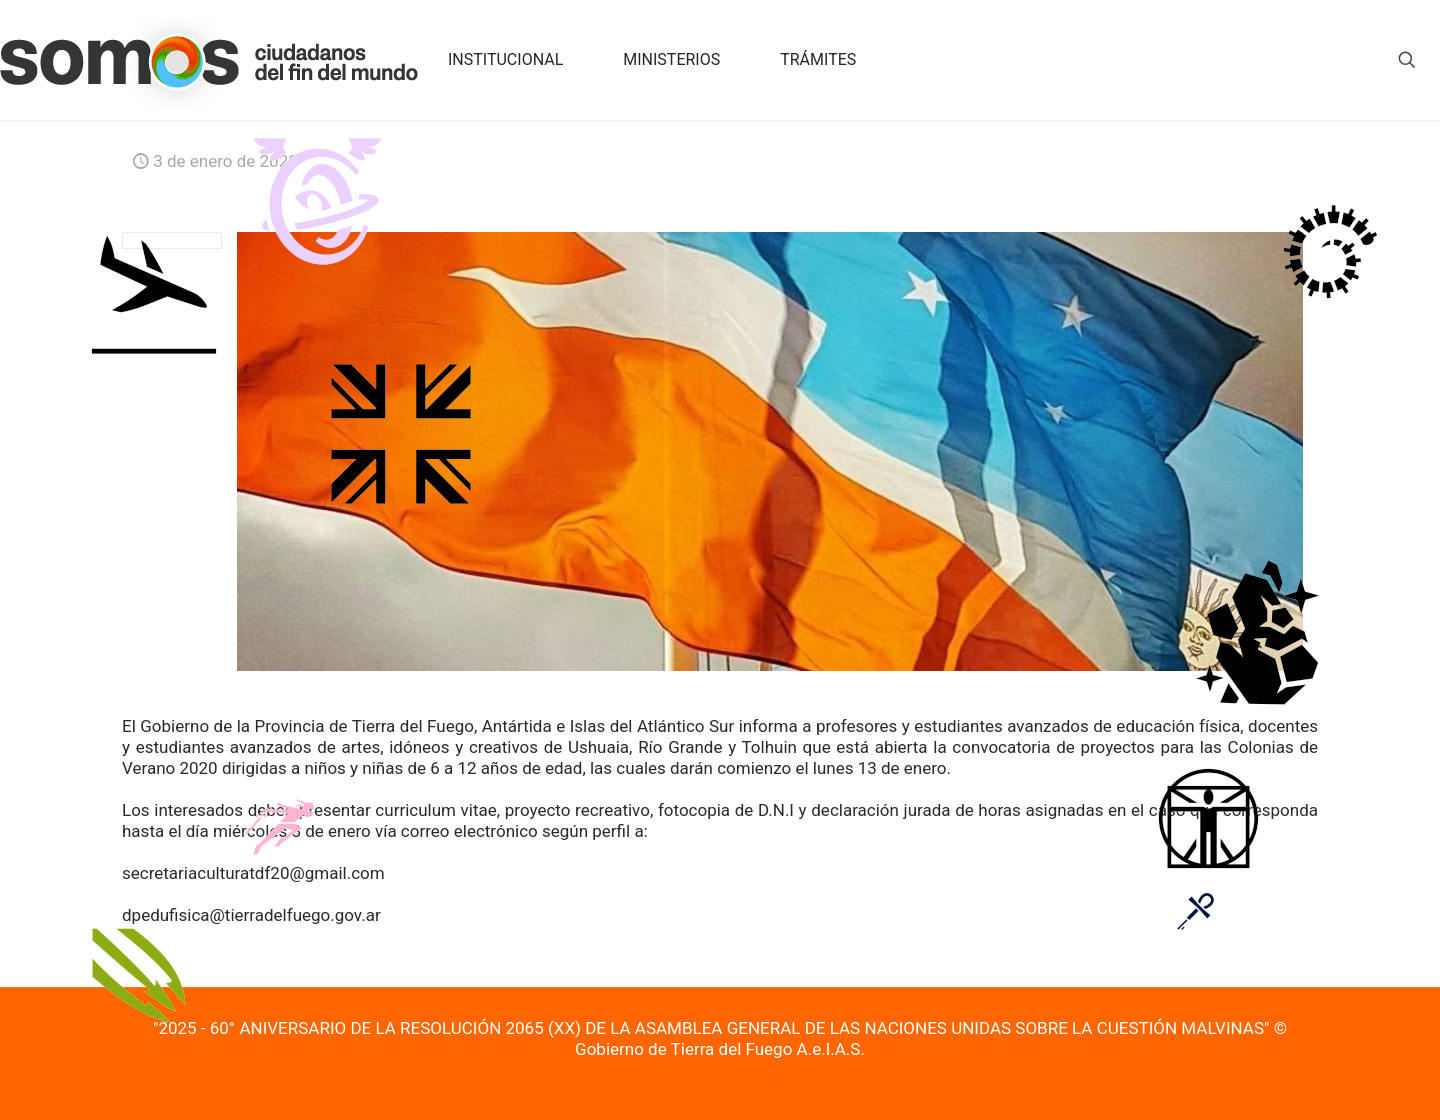 This screenshot has height=1120, width=1440. I want to click on indicates a speed or agility-based game mode, so click(279, 827).